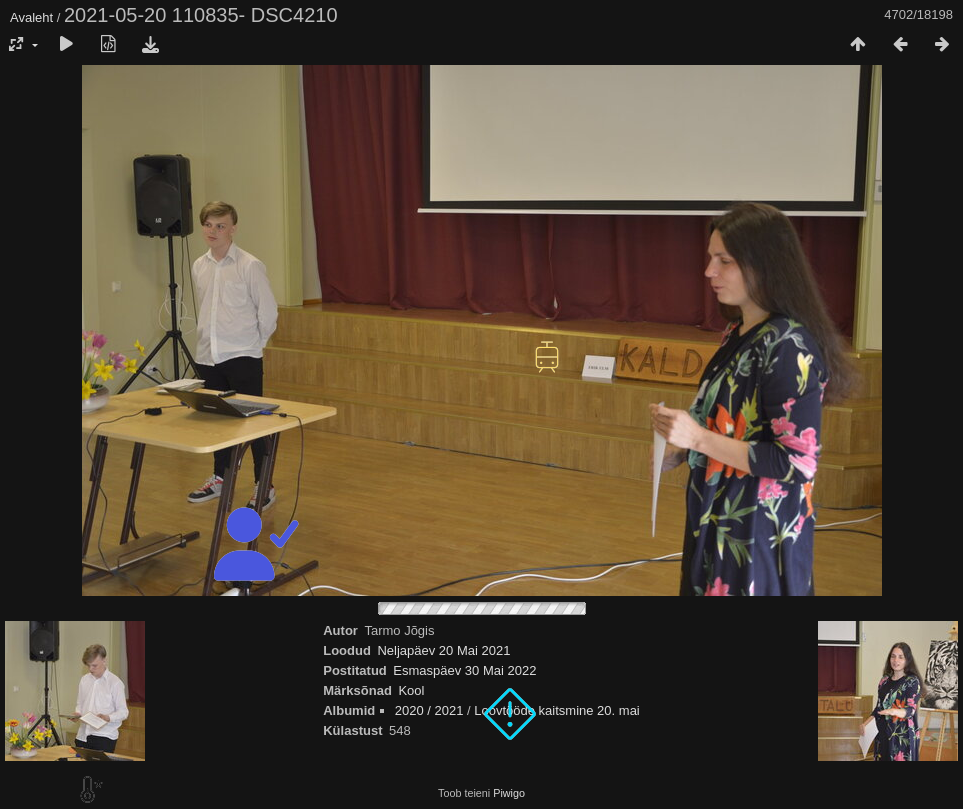 The height and width of the screenshot is (809, 963). What do you see at coordinates (510, 714) in the screenshot?
I see `indicates a warning or caution alert` at bounding box center [510, 714].